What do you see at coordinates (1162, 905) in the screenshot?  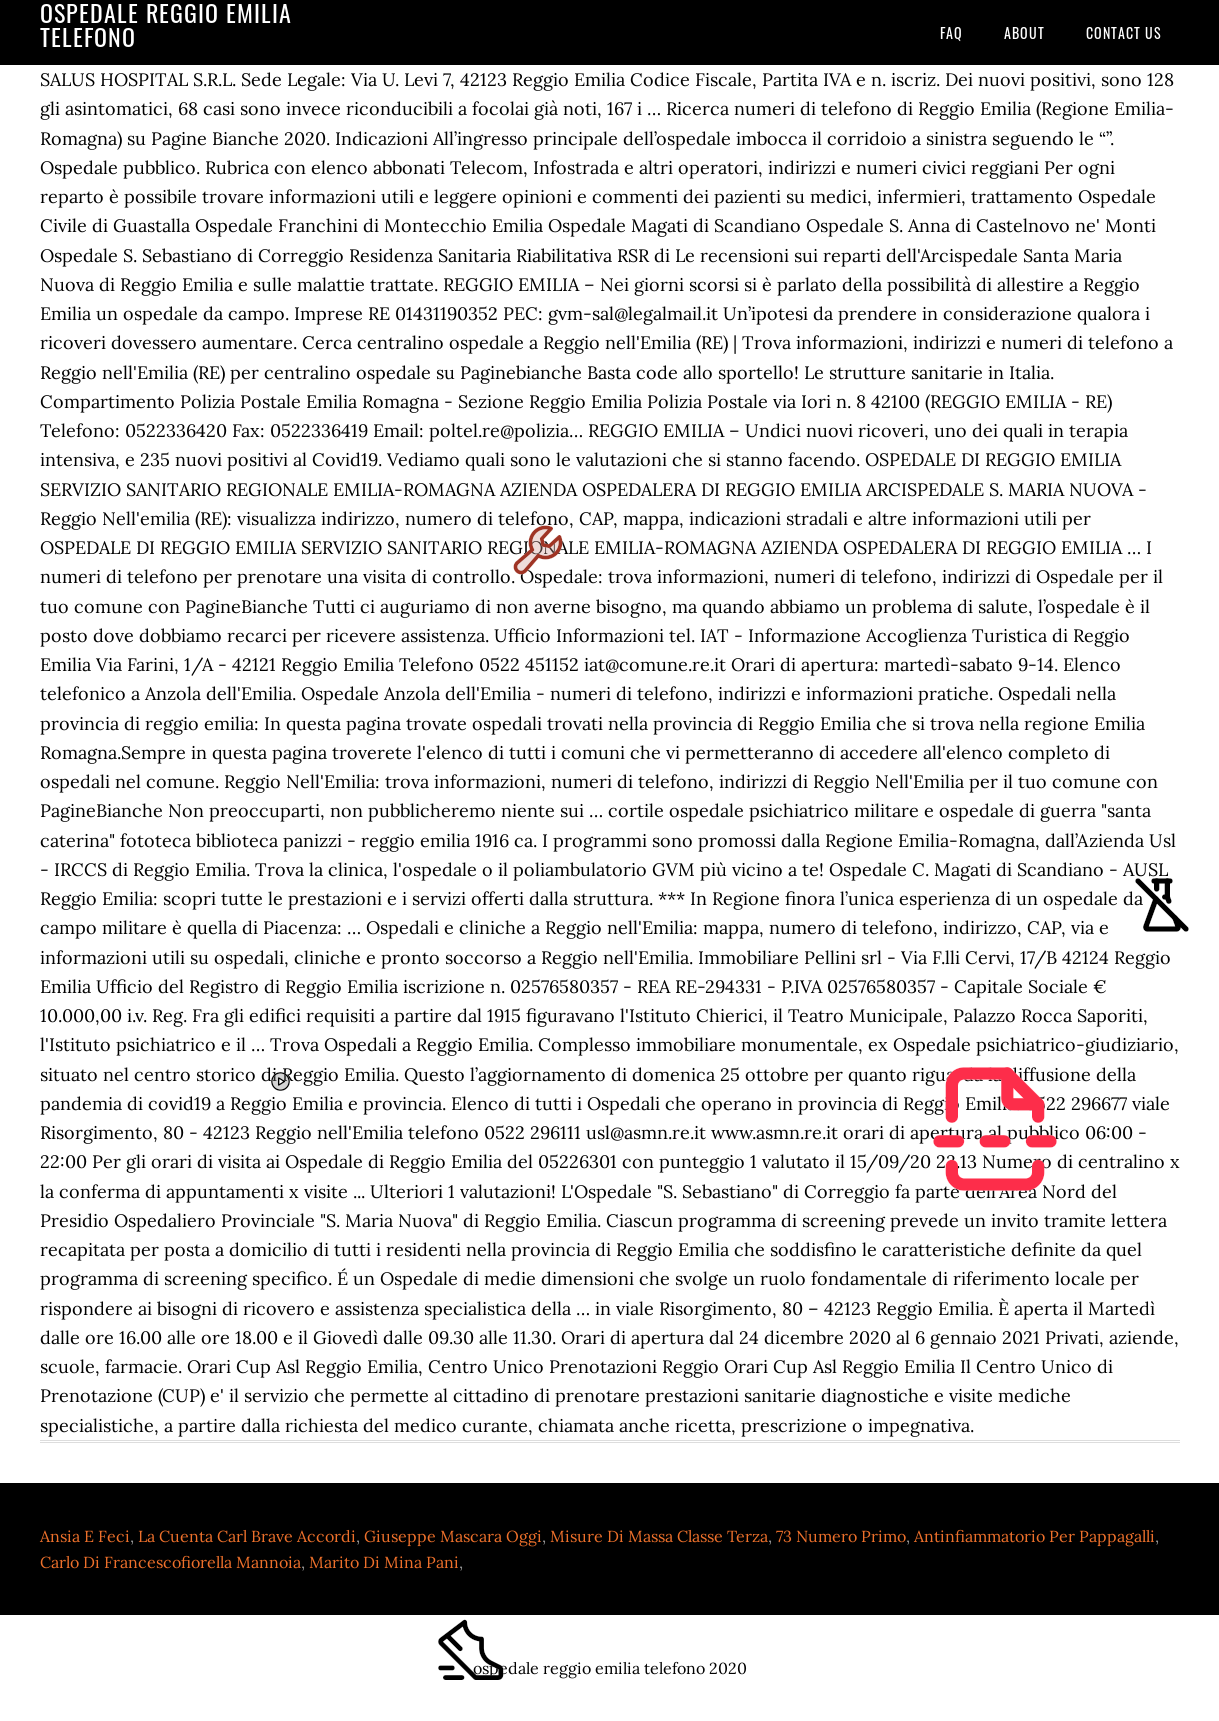 I see `disable experimental features` at bounding box center [1162, 905].